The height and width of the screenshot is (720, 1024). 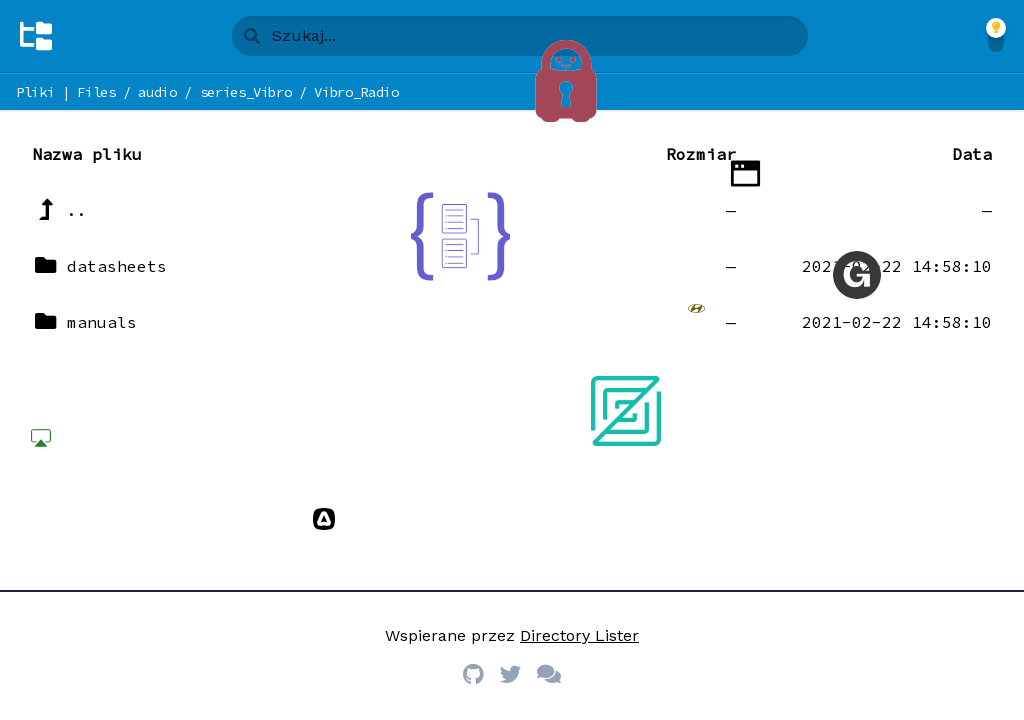 What do you see at coordinates (696, 308) in the screenshot?
I see `Hyundai brand logo` at bounding box center [696, 308].